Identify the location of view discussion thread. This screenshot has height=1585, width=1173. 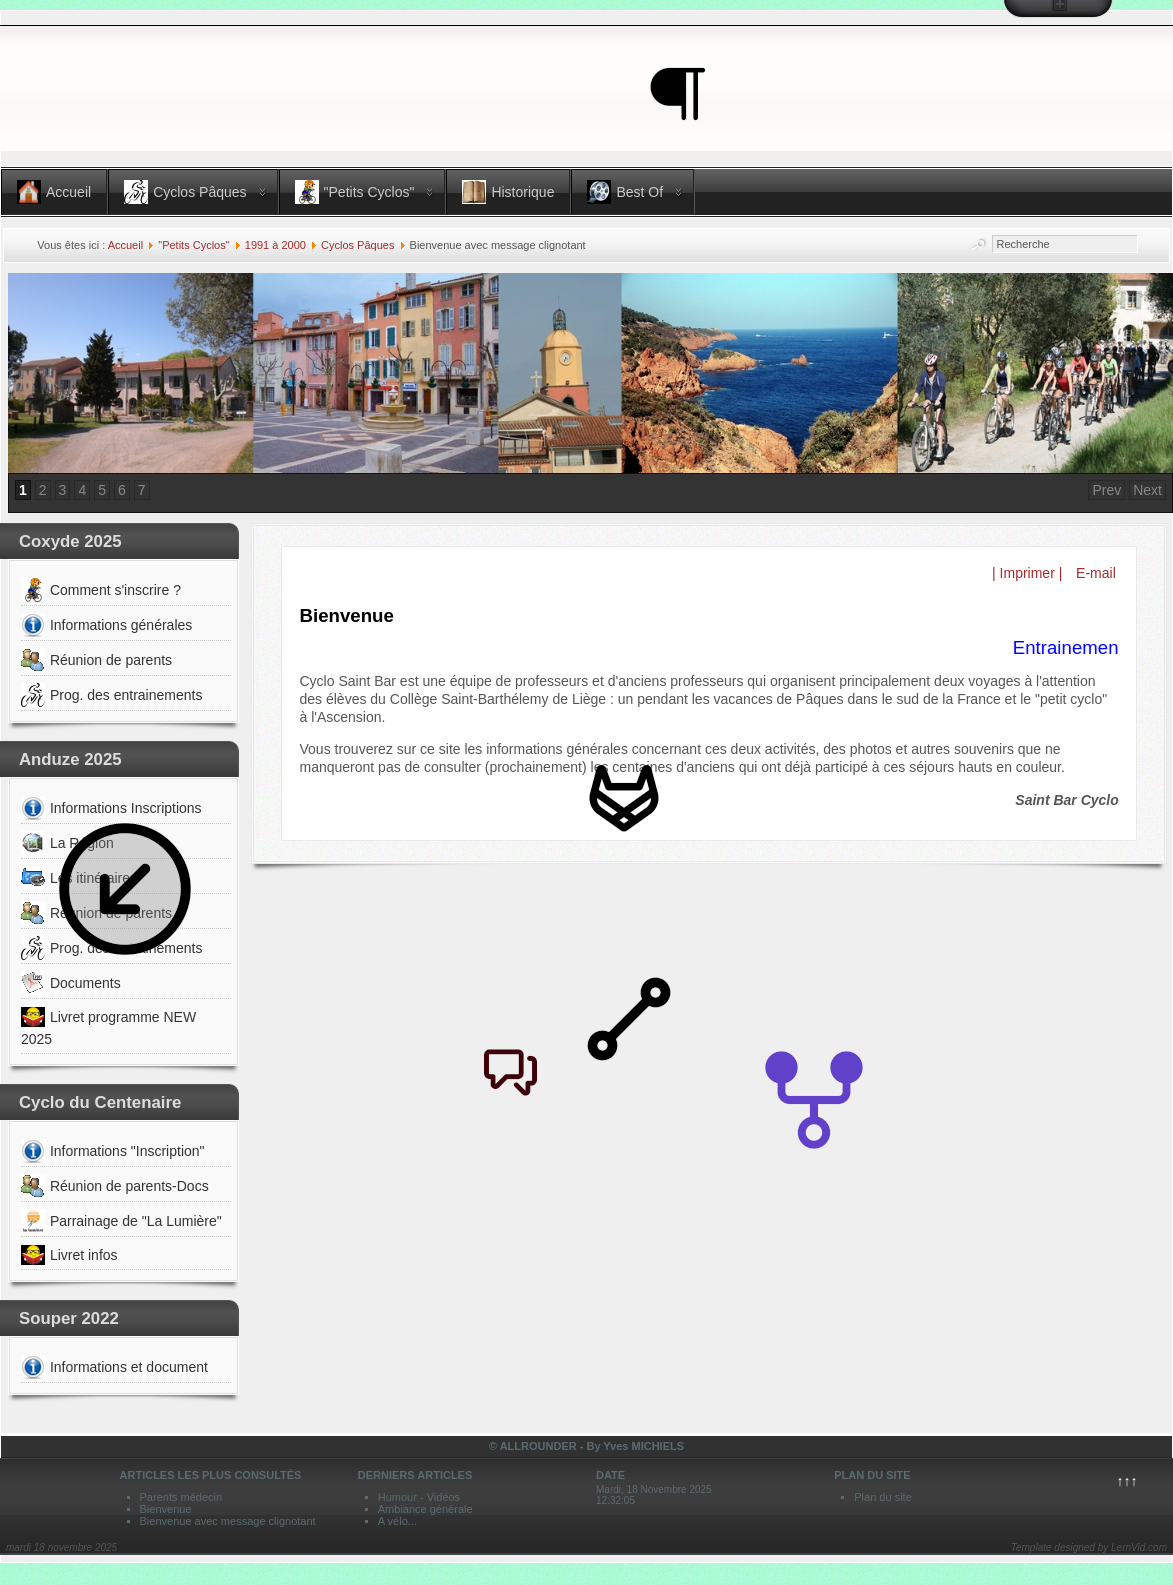
(510, 1072).